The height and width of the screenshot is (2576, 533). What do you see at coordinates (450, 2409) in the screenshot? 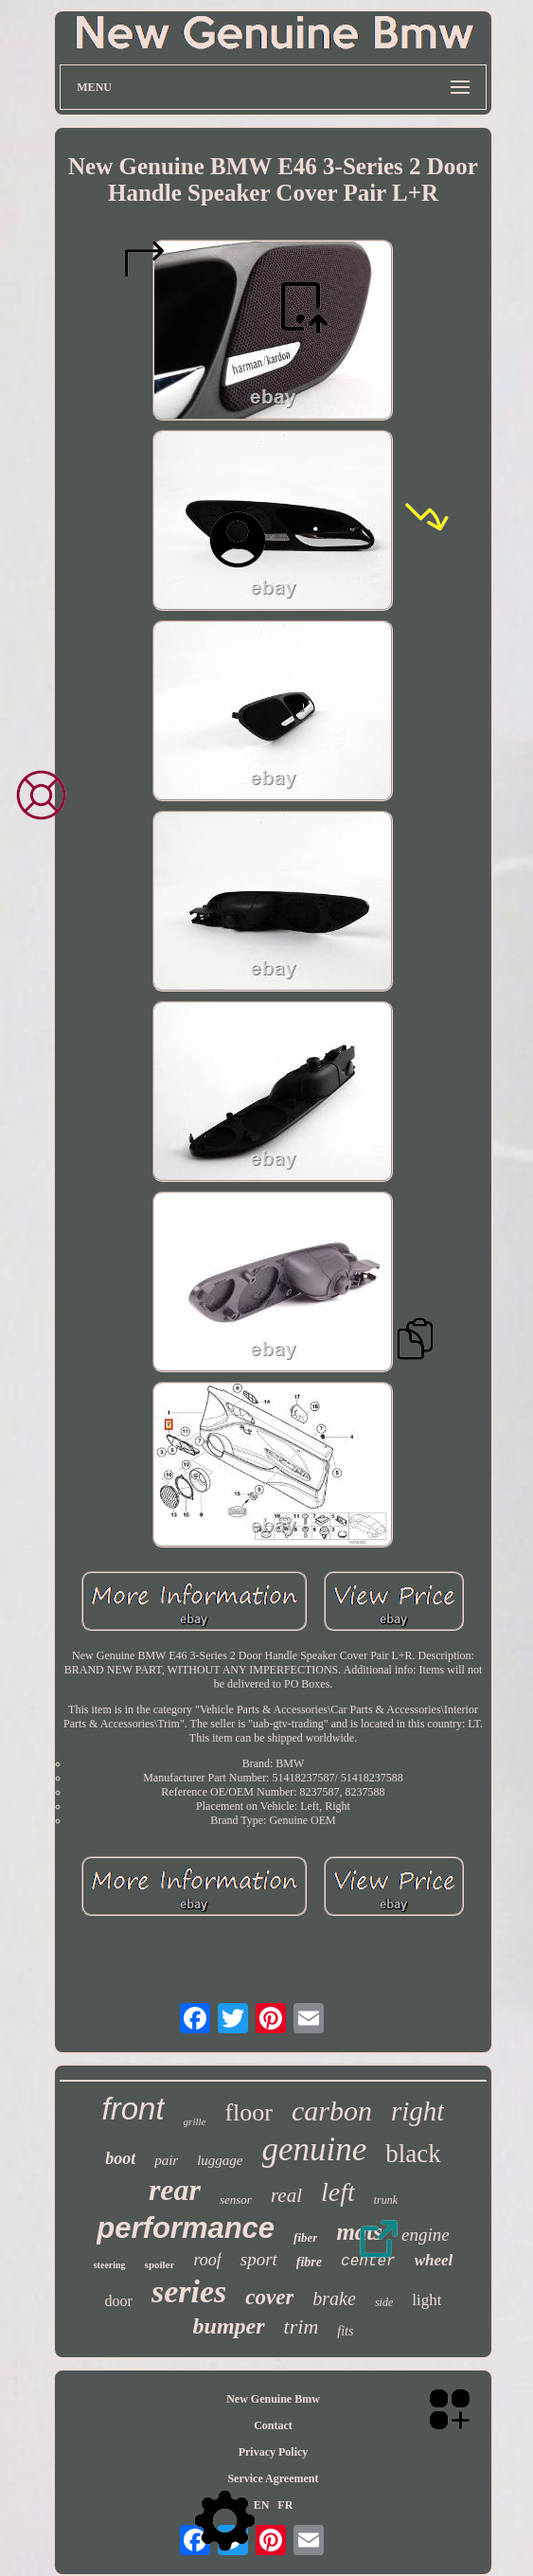
I see `add a new widget or module` at bounding box center [450, 2409].